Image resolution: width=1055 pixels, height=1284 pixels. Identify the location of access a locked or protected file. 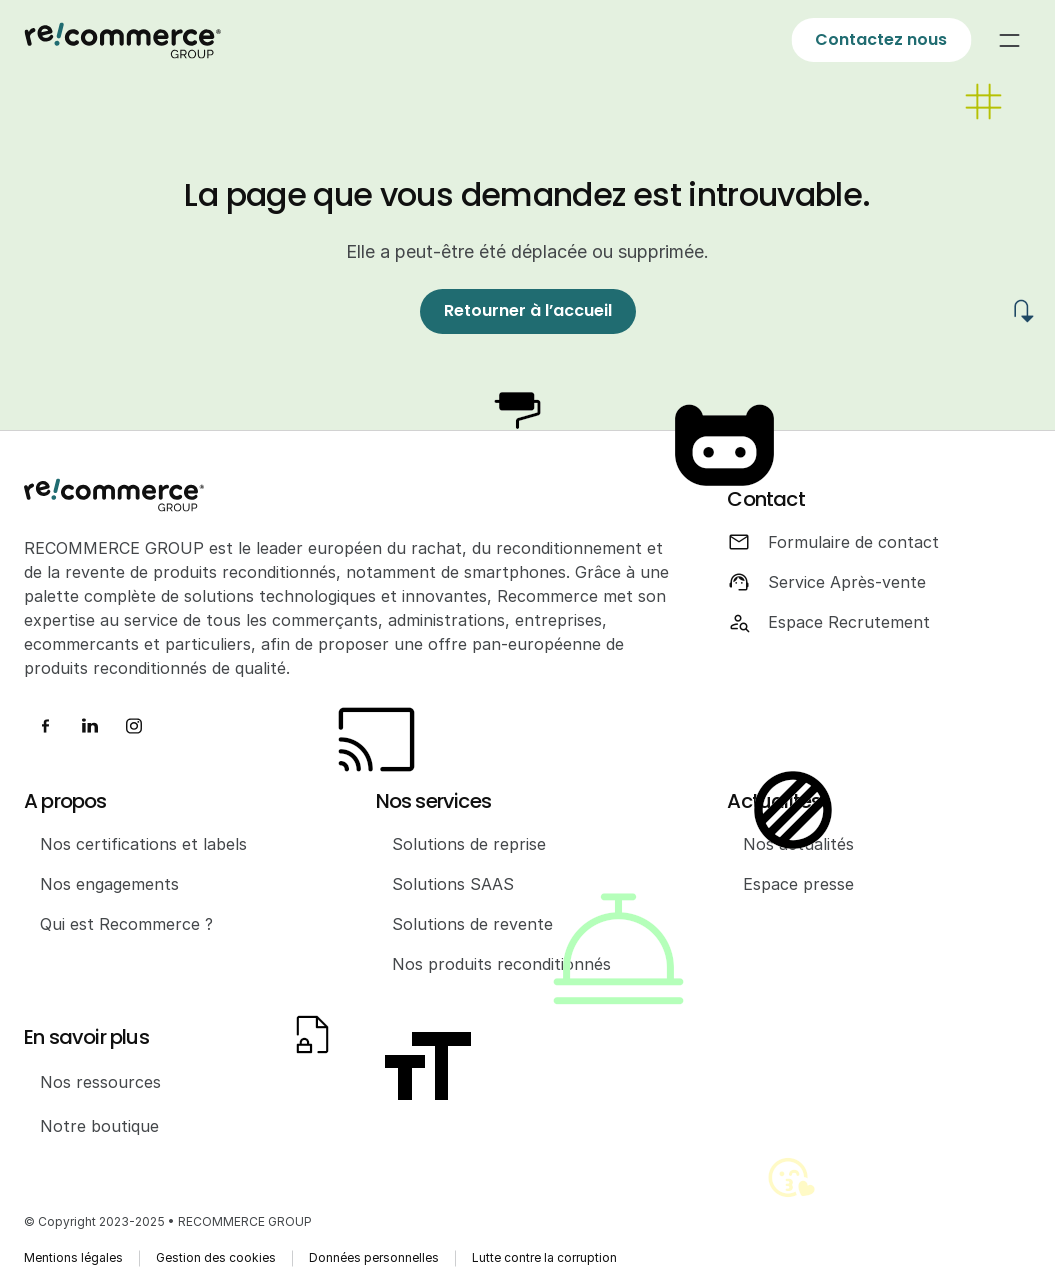
(312, 1034).